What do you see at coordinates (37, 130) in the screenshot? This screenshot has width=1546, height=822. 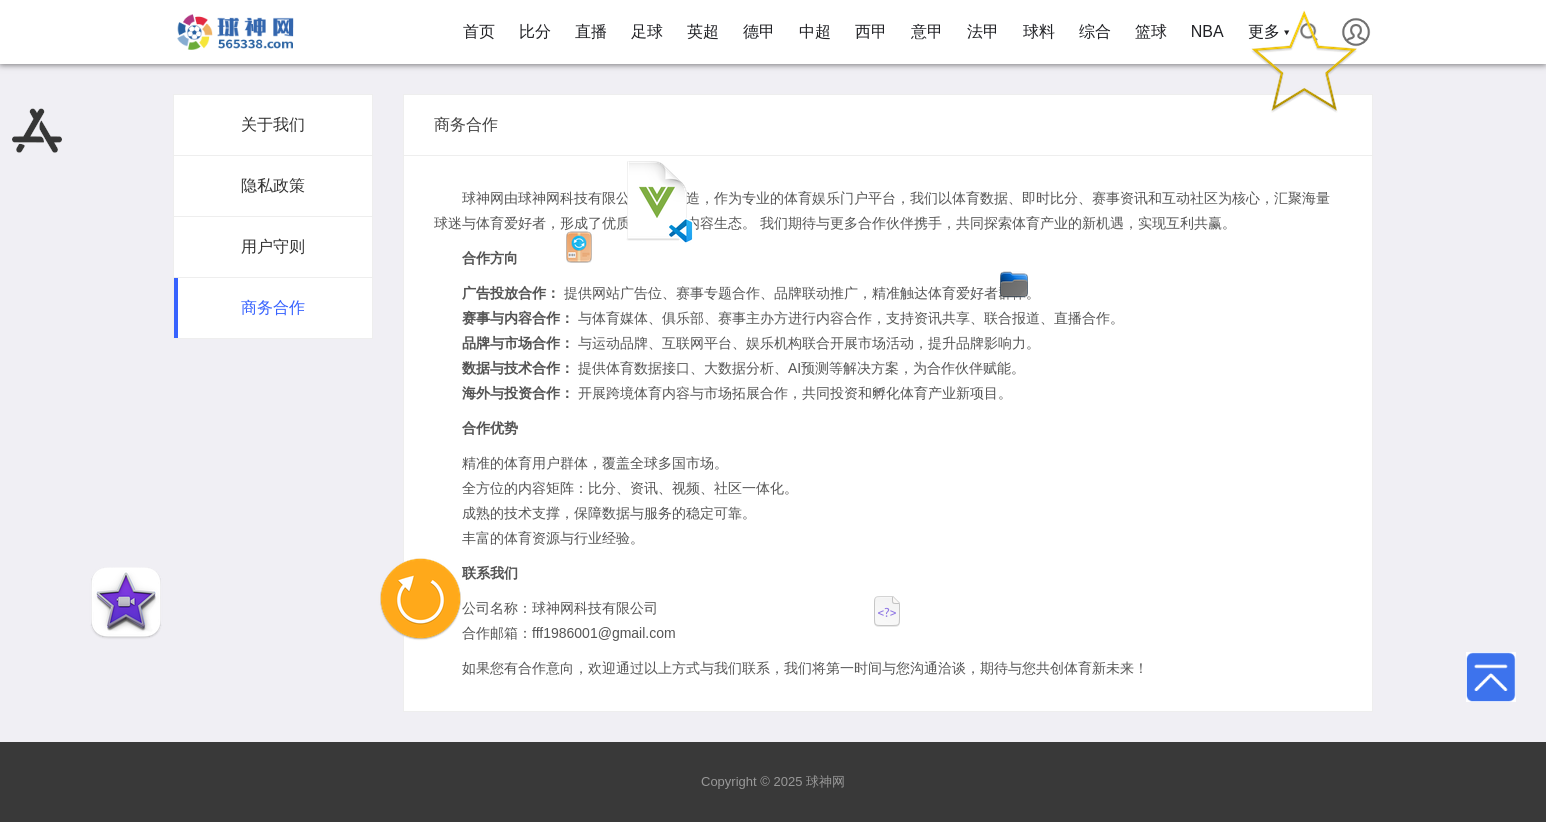 I see `open the app store` at bounding box center [37, 130].